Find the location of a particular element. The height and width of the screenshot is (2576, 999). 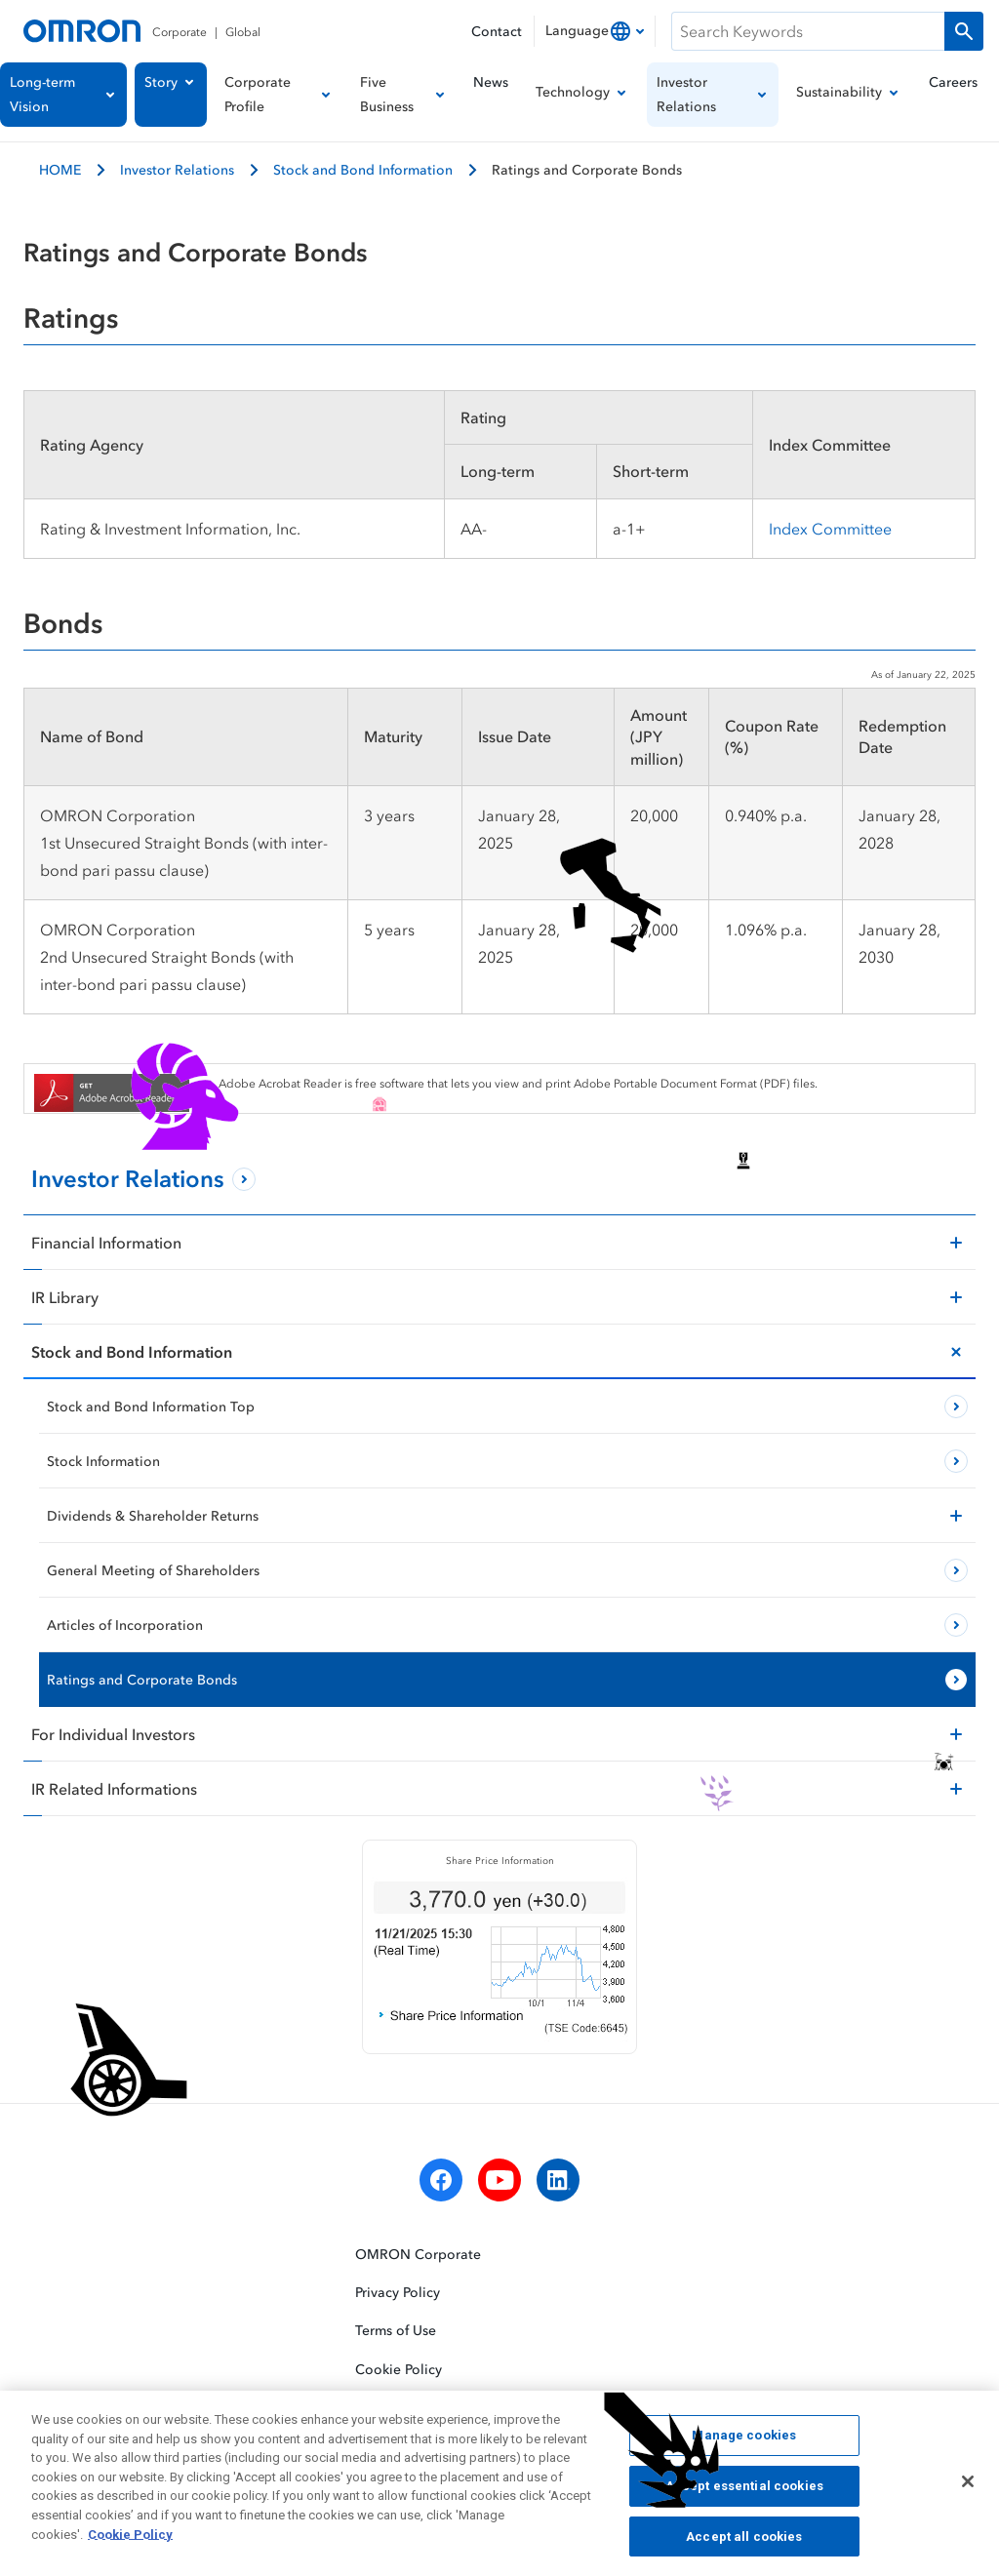

view ram or aries zodiac sign is located at coordinates (184, 1096).